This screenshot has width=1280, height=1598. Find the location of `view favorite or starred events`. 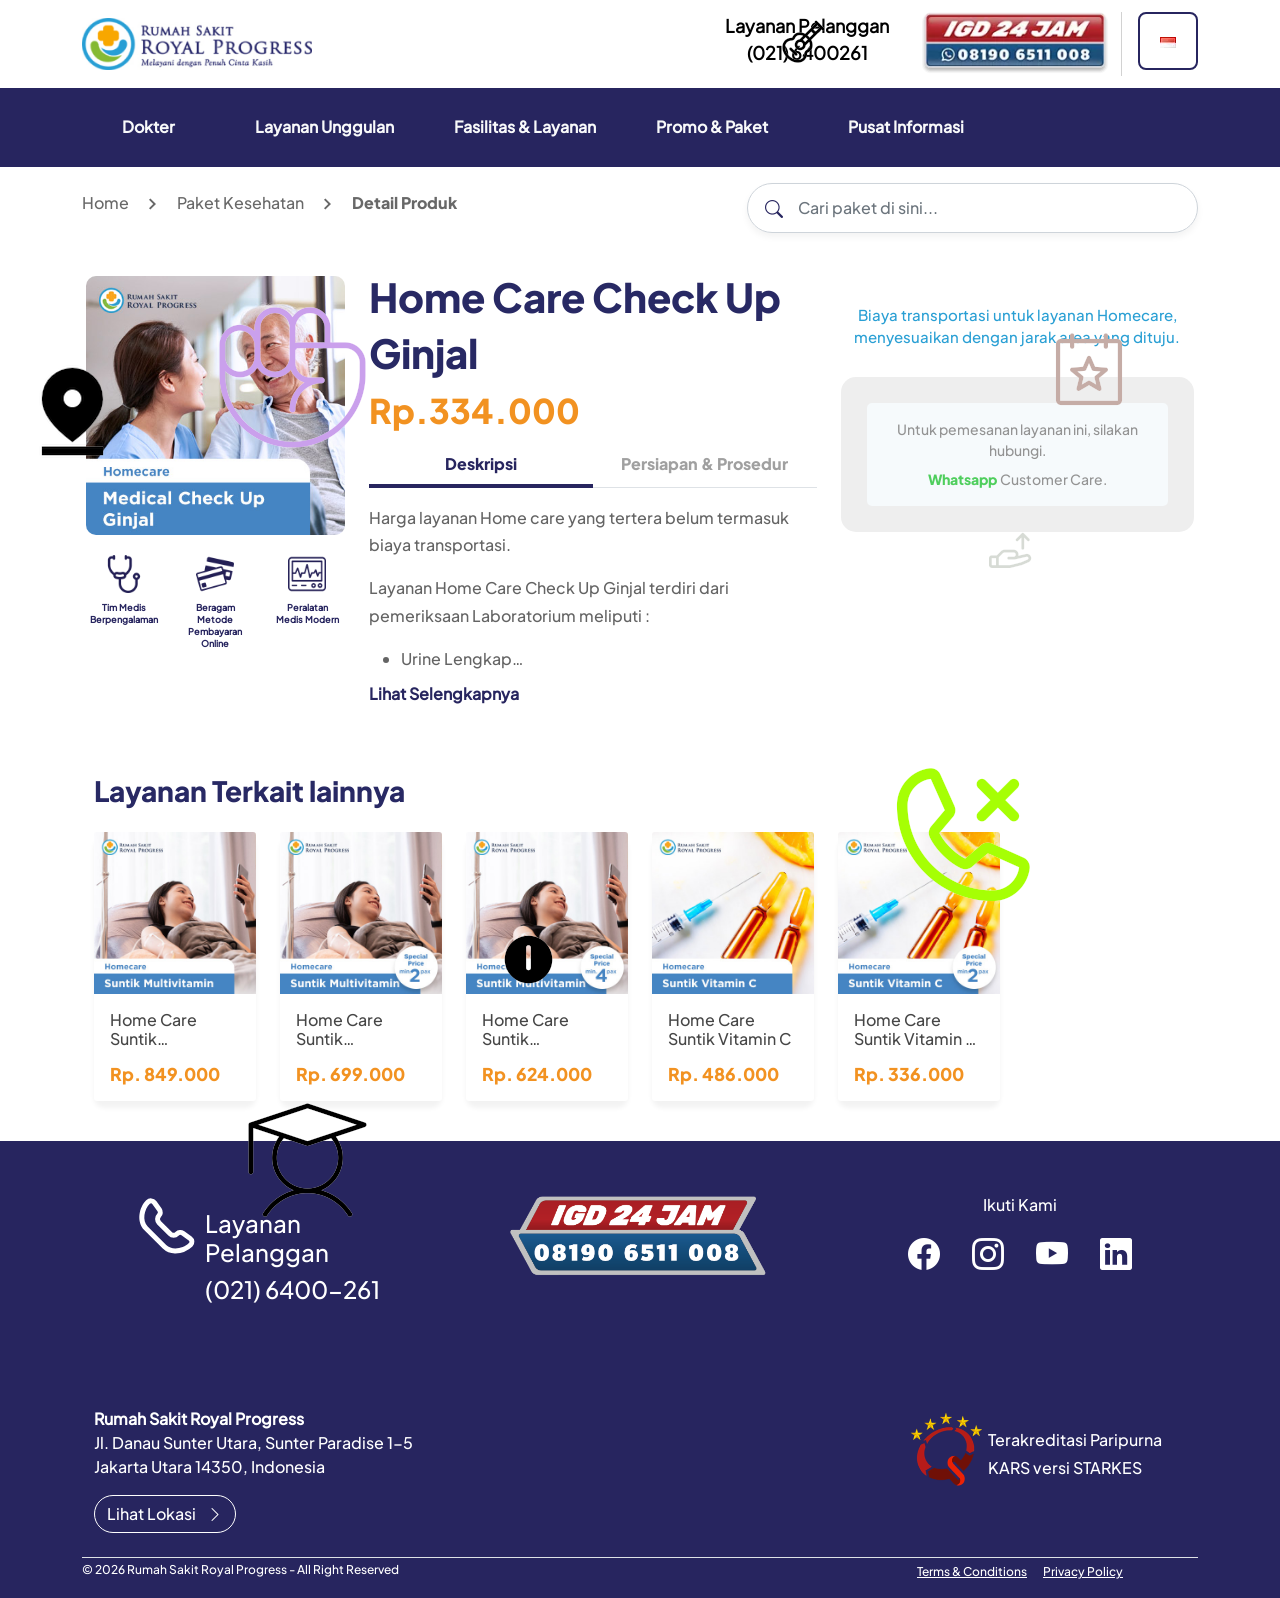

view favorite or starred events is located at coordinates (1089, 372).